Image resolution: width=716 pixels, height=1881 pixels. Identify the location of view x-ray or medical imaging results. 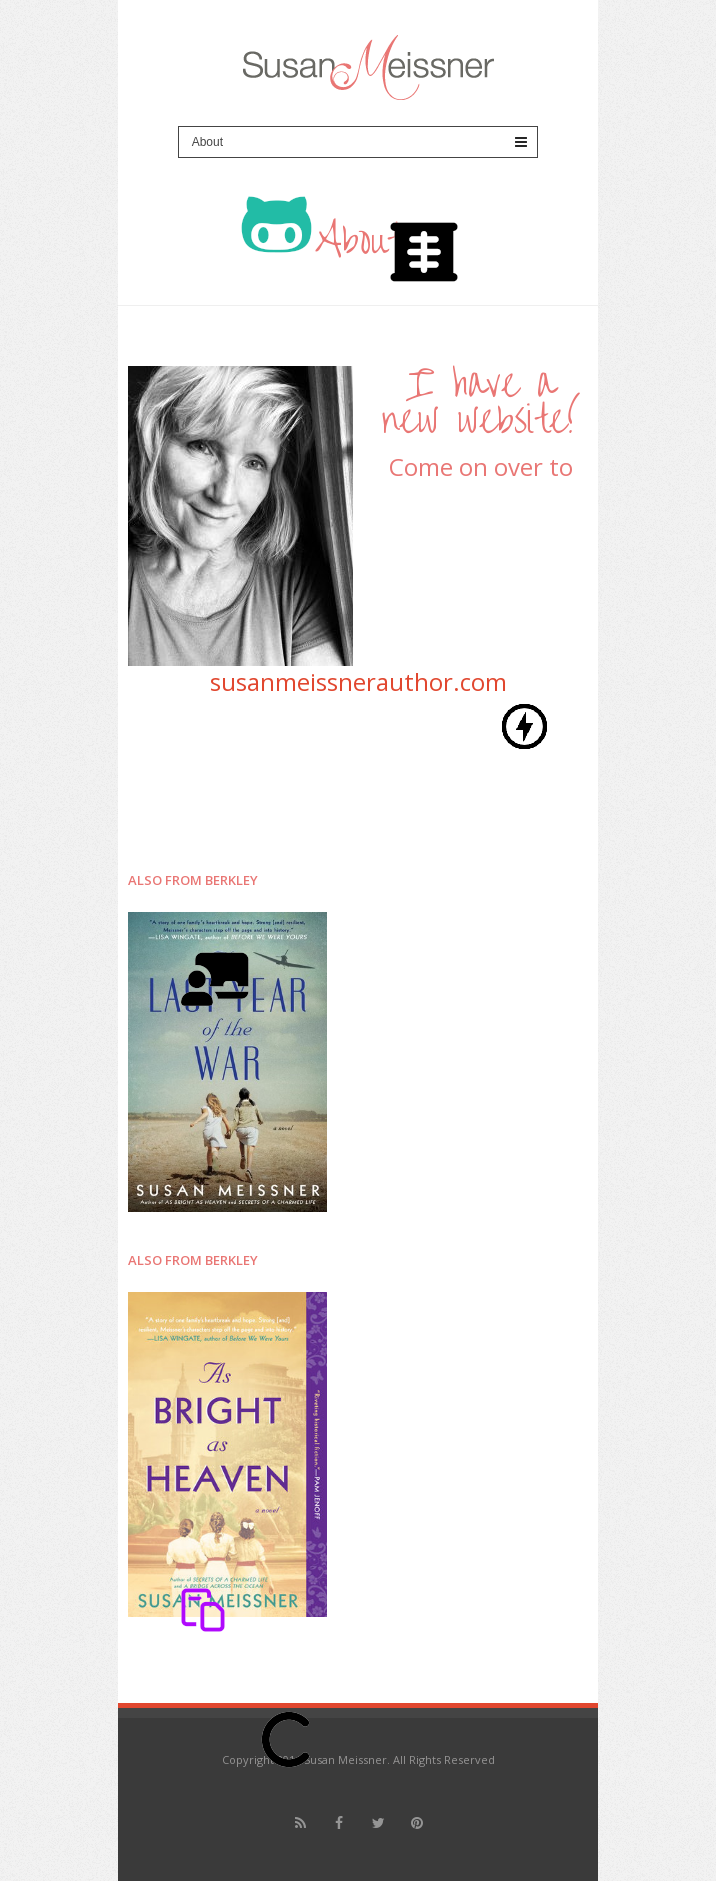
(424, 252).